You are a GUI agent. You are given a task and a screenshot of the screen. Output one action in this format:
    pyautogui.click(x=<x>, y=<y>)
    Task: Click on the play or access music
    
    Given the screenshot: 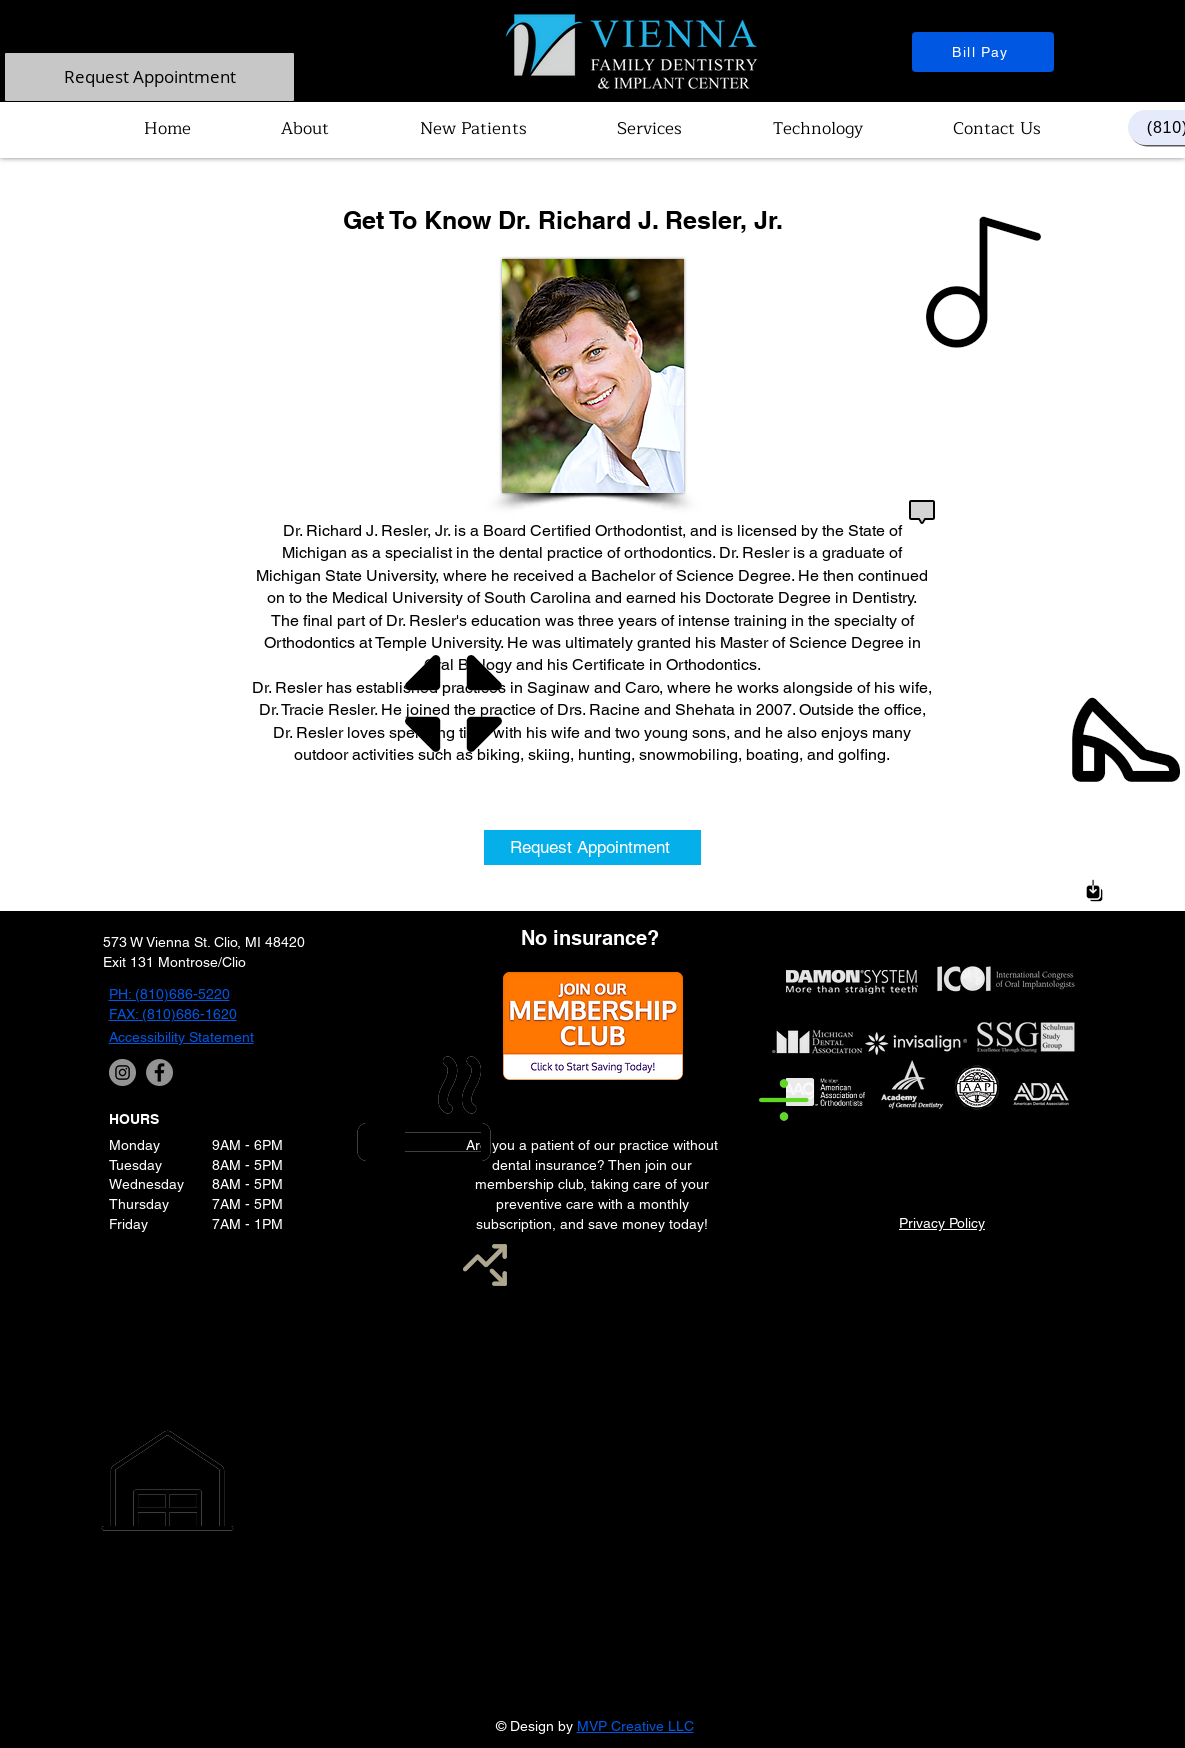 What is the action you would take?
    pyautogui.click(x=983, y=279)
    